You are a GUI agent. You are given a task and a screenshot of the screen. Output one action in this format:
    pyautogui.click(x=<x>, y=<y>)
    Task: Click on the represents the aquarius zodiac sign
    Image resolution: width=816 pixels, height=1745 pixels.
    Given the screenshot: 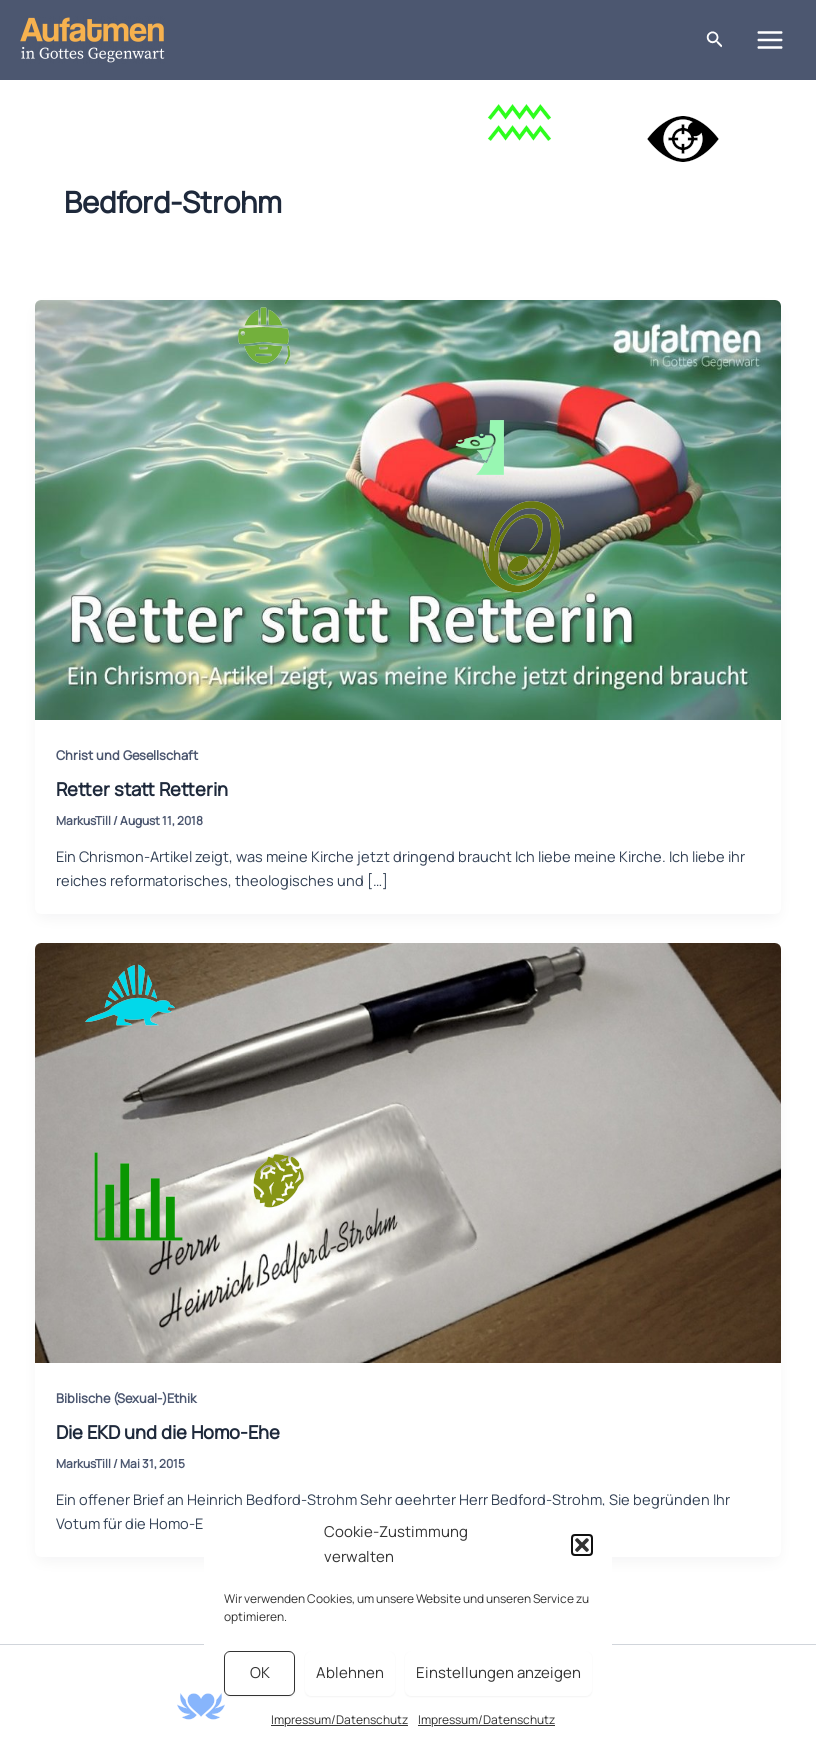 What is the action you would take?
    pyautogui.click(x=519, y=122)
    